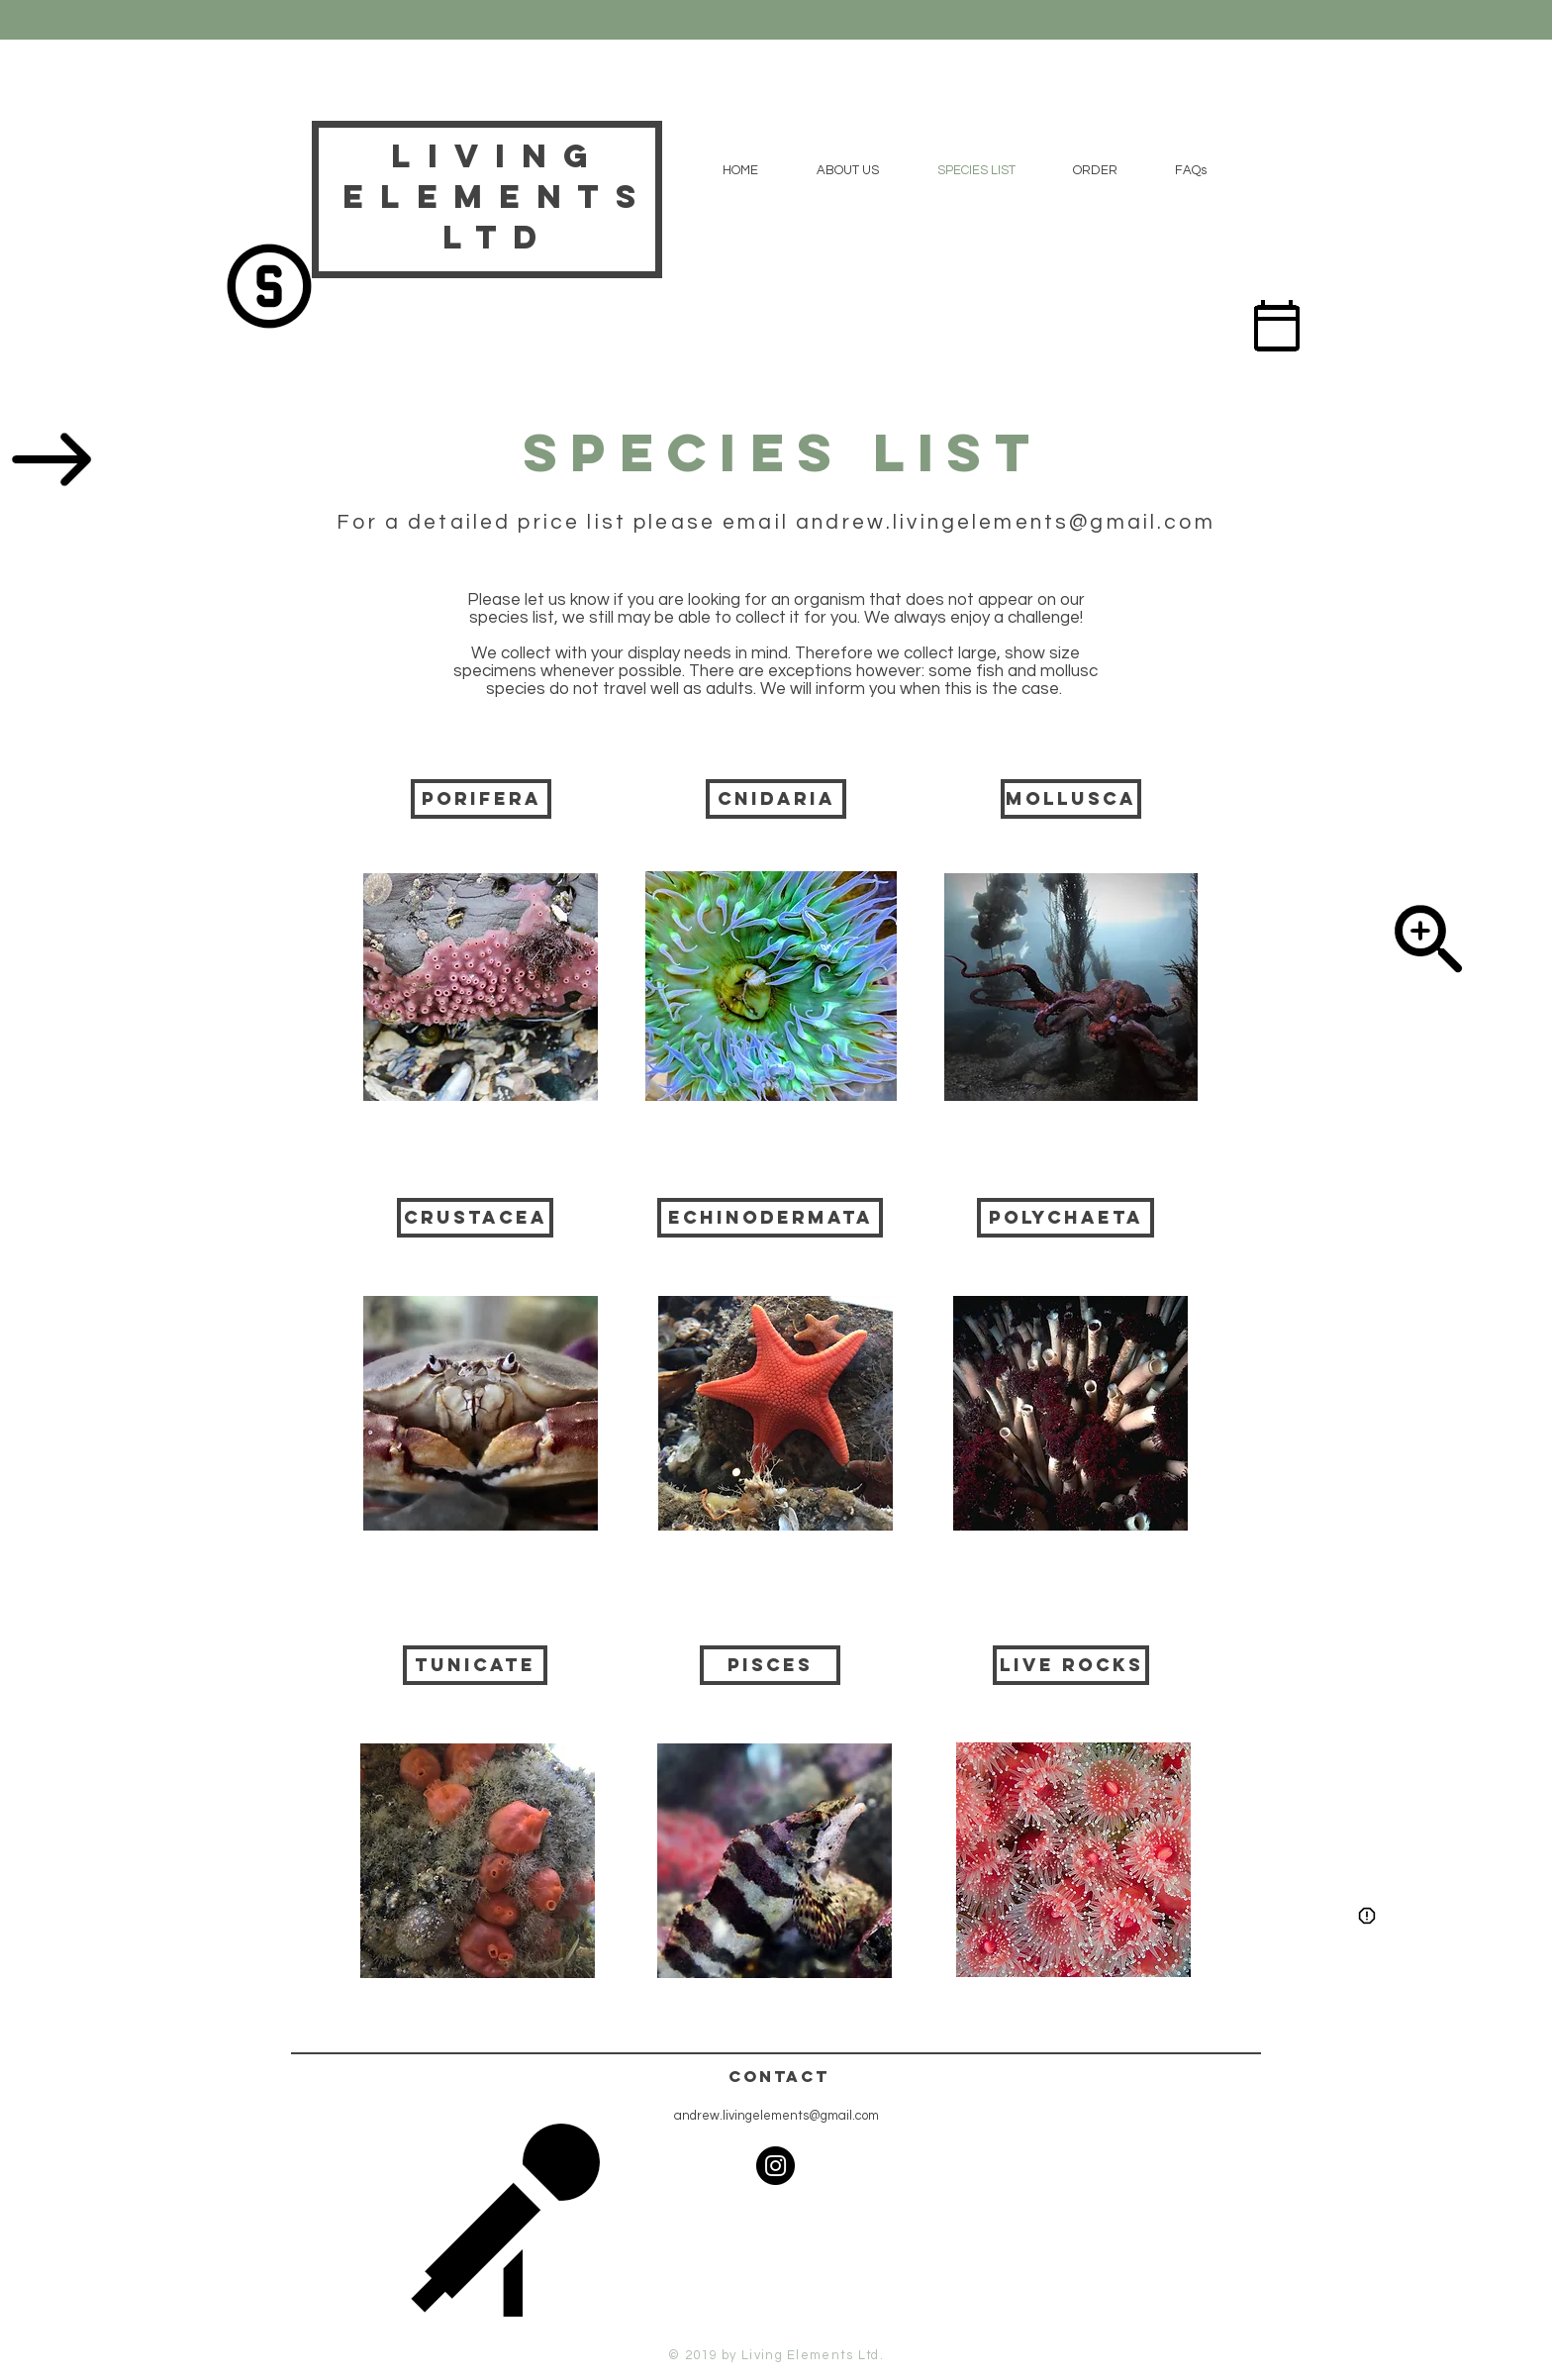 This screenshot has height=2380, width=1552. Describe the element at coordinates (52, 459) in the screenshot. I see `navigate to the next item or screen` at that location.